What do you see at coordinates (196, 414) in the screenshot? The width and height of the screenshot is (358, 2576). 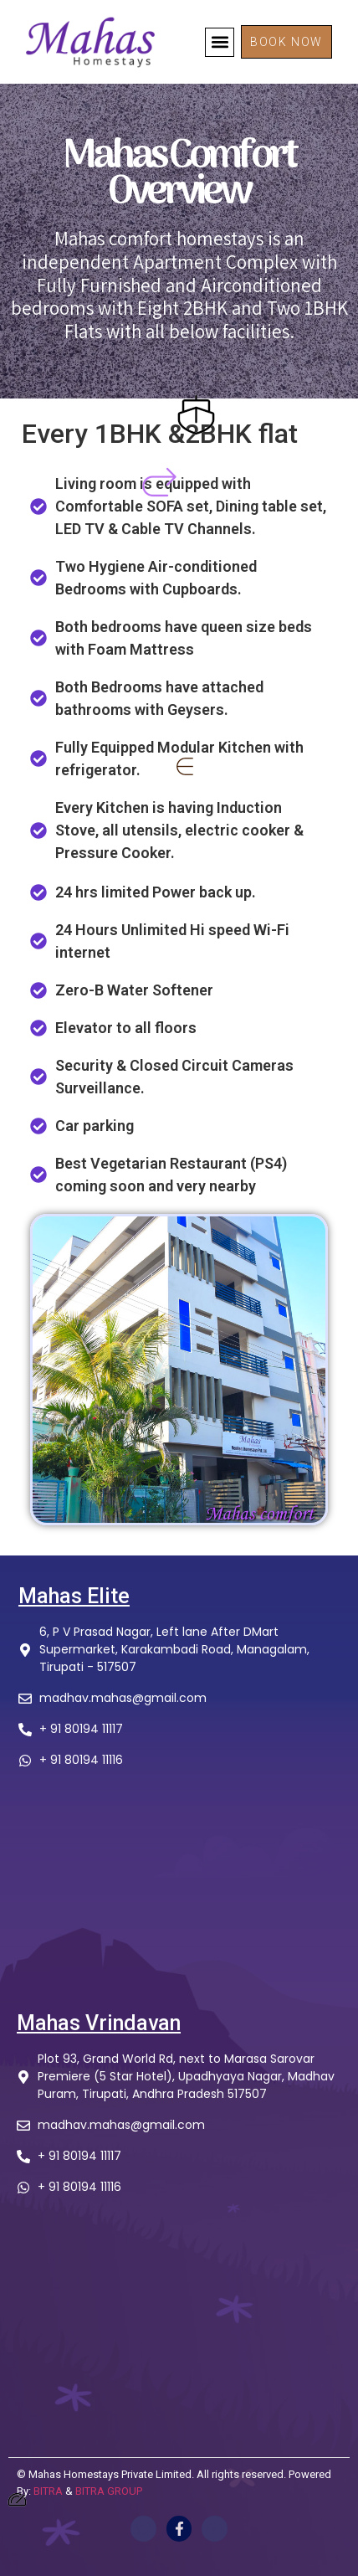 I see `access boat or marine transportation options` at bounding box center [196, 414].